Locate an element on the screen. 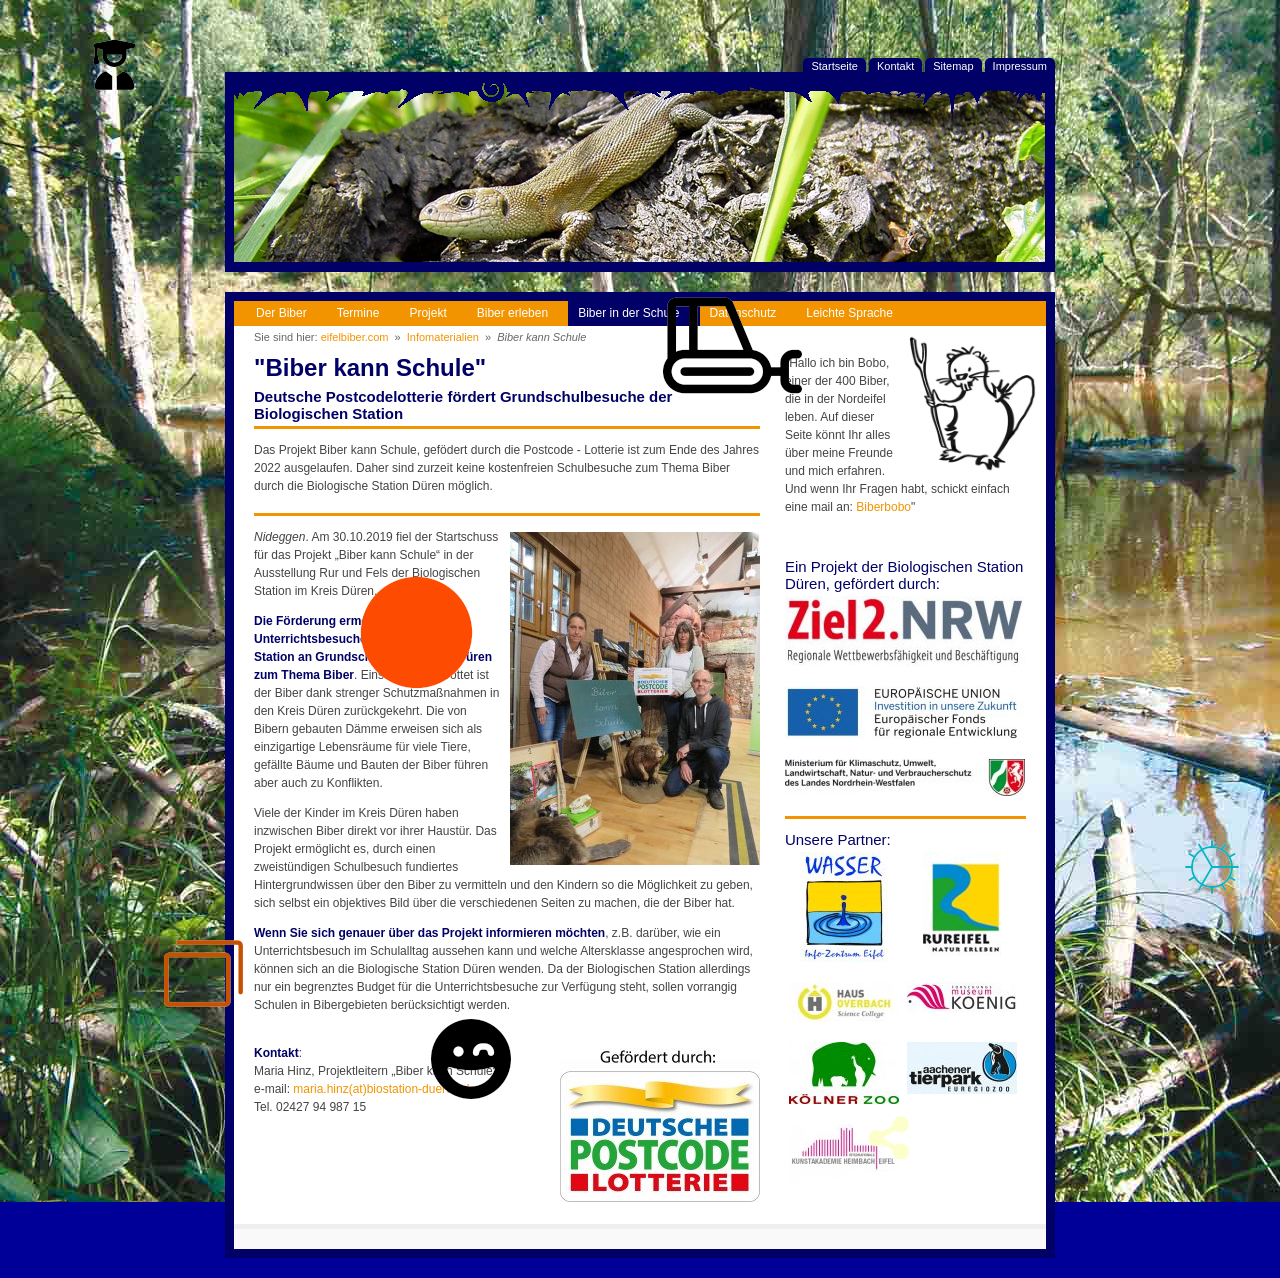  add a playful or flirty reaction to a message is located at coordinates (471, 1059).